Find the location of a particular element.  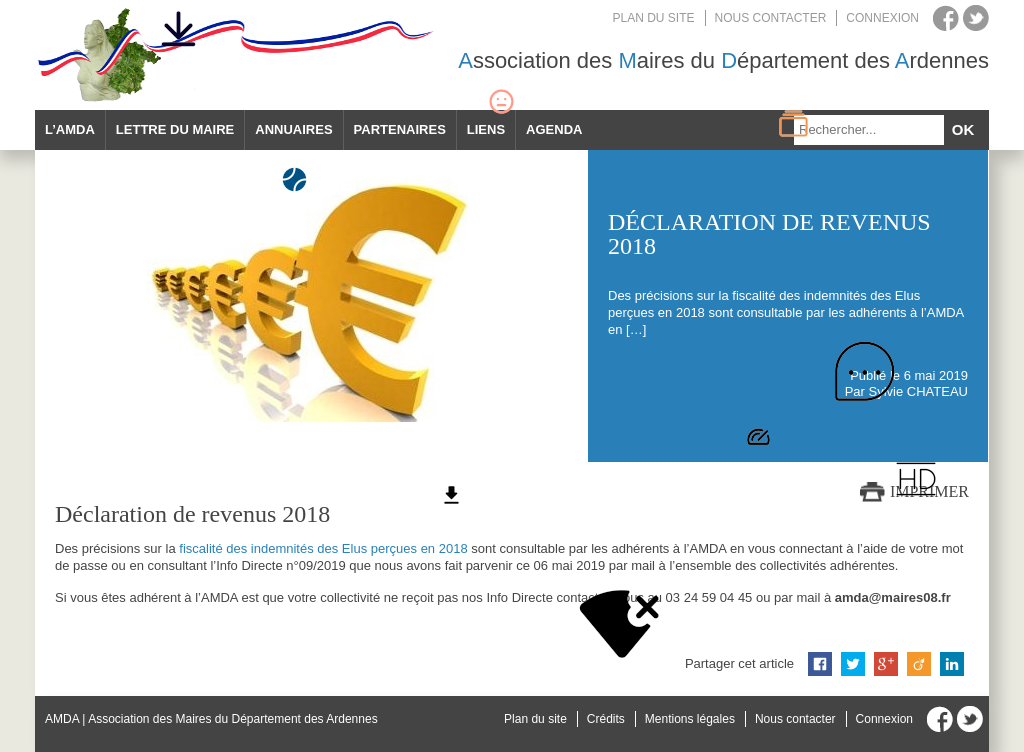

download a file or content is located at coordinates (178, 29).